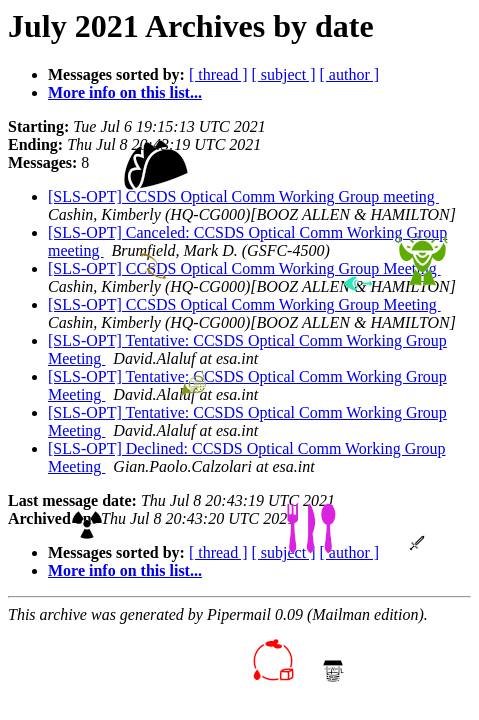 Image resolution: width=479 pixels, height=720 pixels. I want to click on access water or resource collection point, so click(333, 671).